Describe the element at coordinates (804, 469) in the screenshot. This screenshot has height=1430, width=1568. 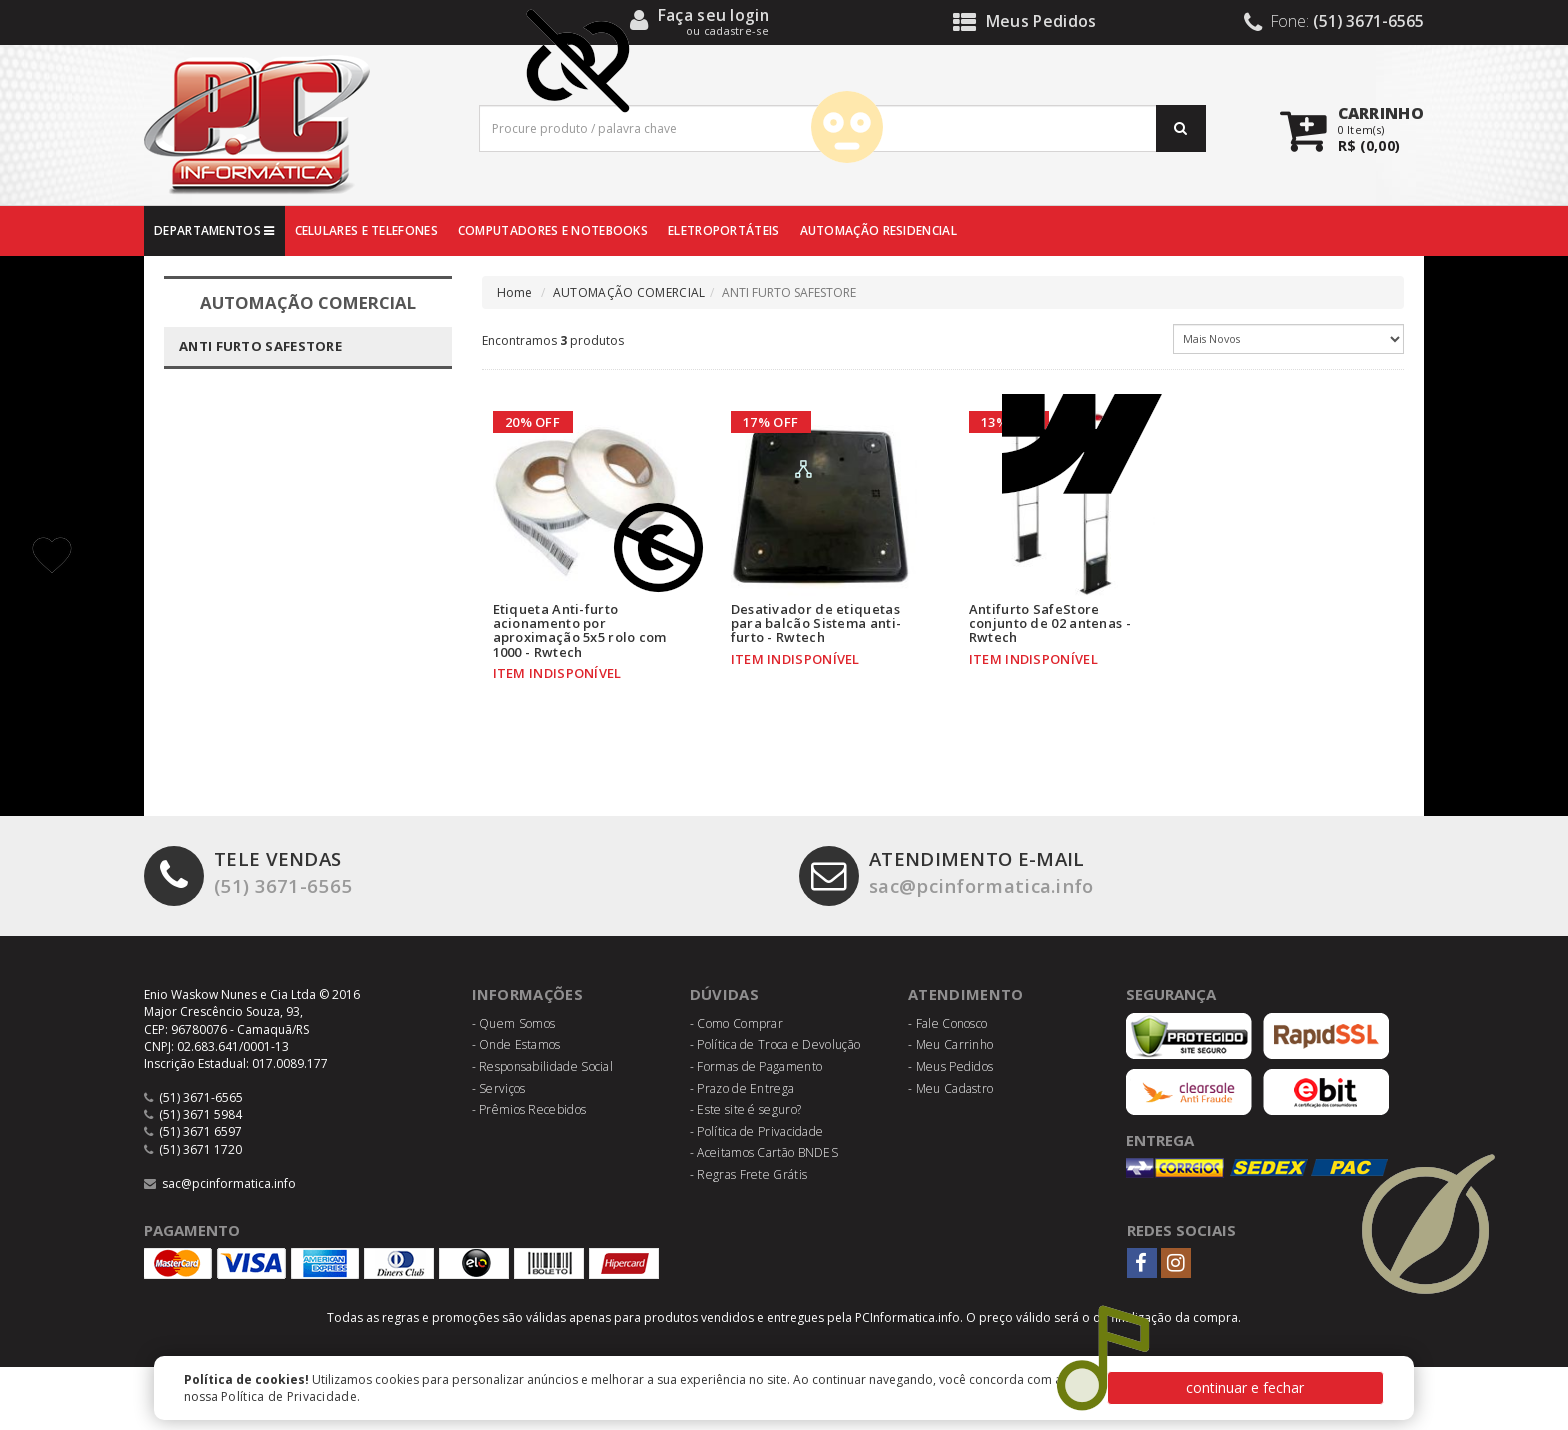
I see `view subtype hierarchy in code editor` at that location.